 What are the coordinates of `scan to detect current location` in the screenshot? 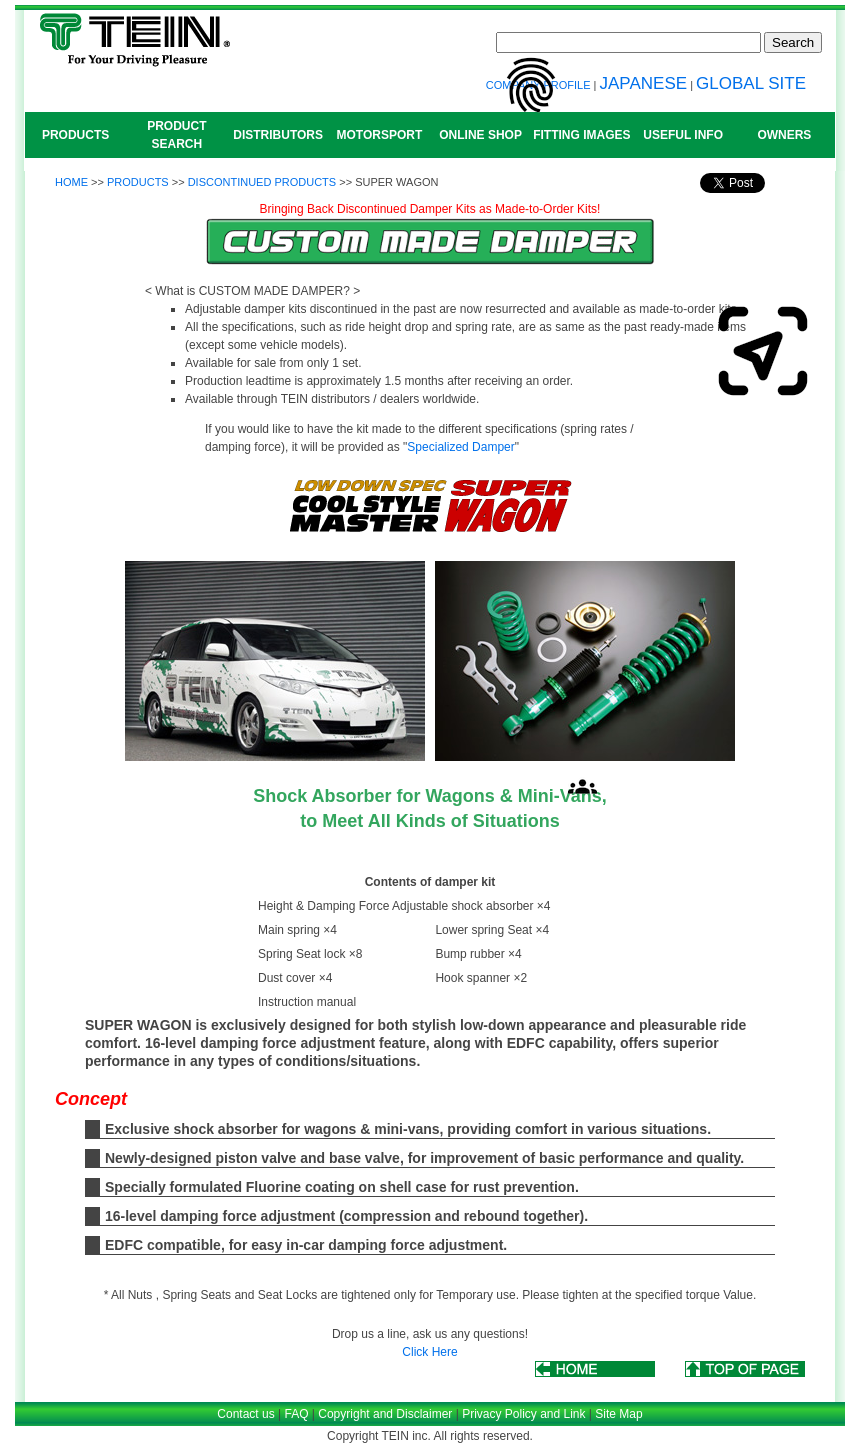 It's located at (763, 351).